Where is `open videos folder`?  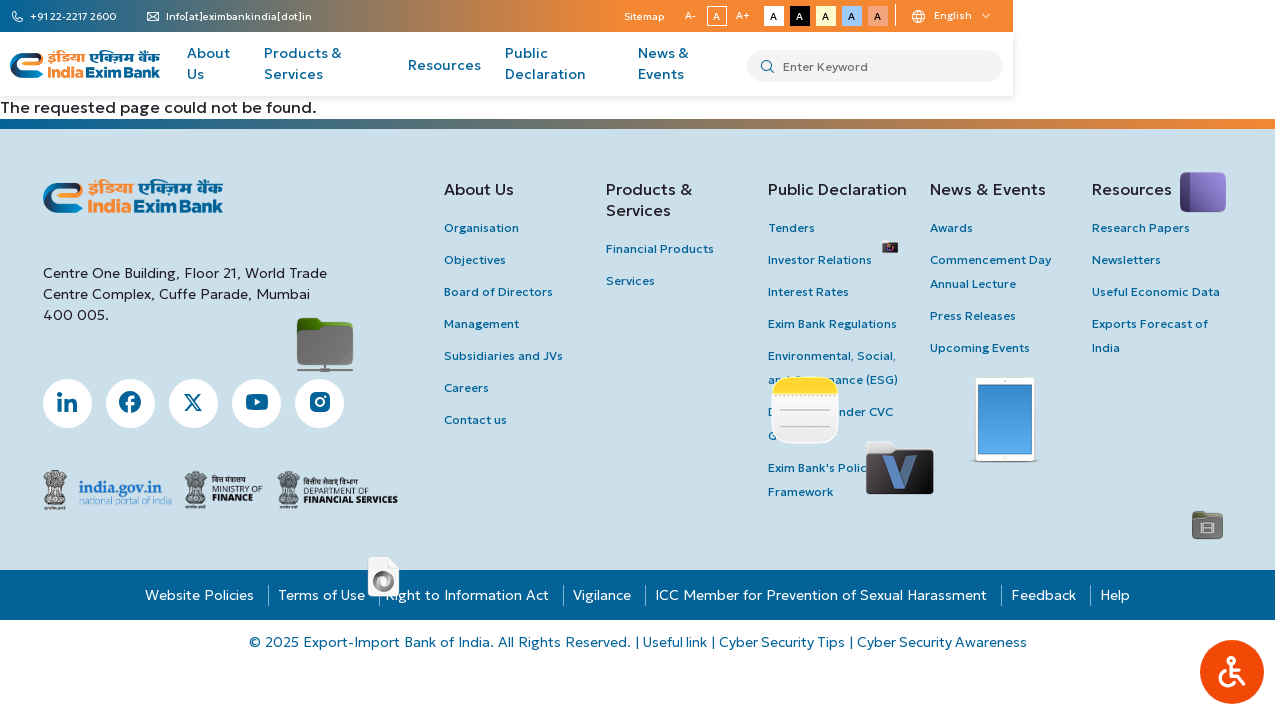
open videos folder is located at coordinates (1207, 524).